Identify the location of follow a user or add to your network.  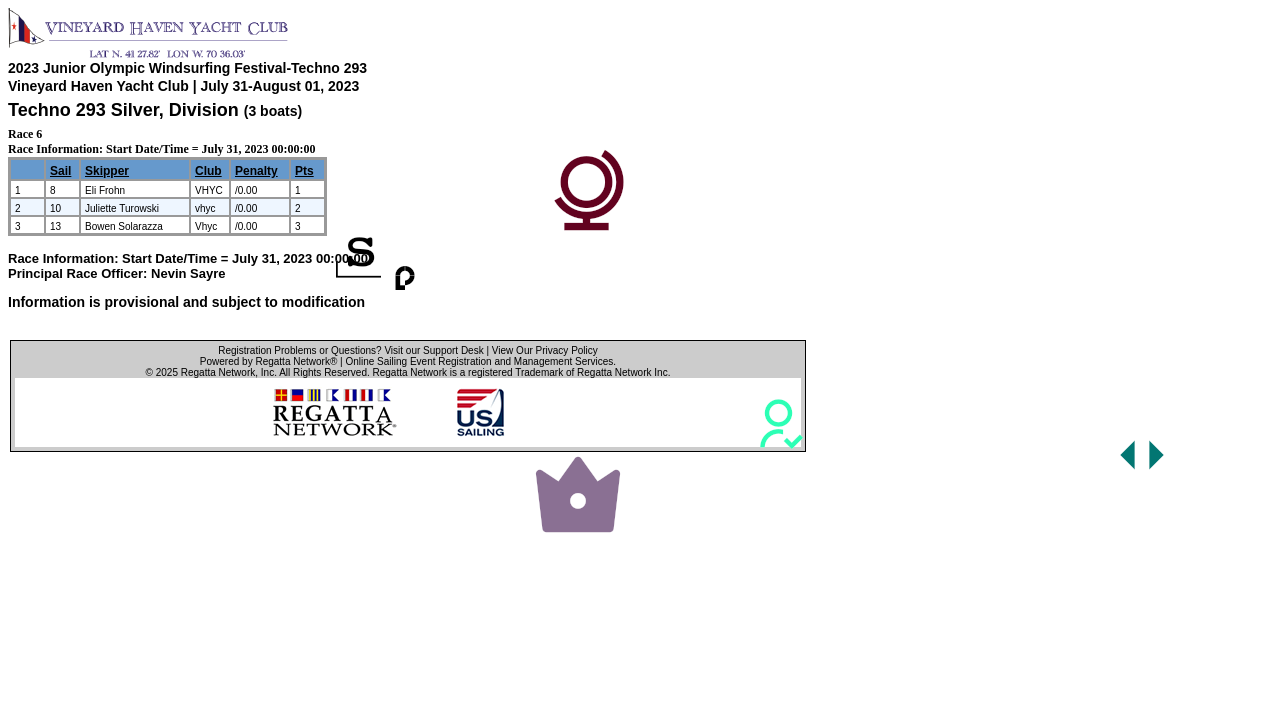
(778, 424).